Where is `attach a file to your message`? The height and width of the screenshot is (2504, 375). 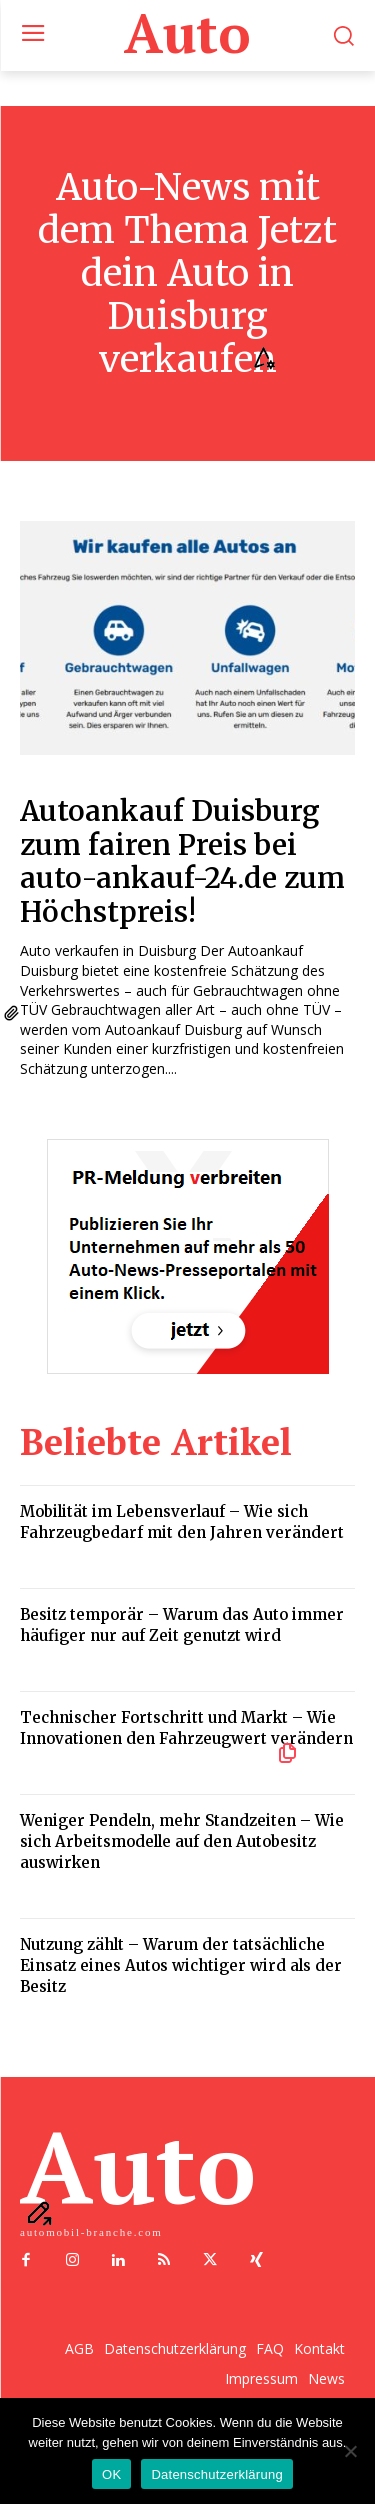 attach a file to your message is located at coordinates (11, 1013).